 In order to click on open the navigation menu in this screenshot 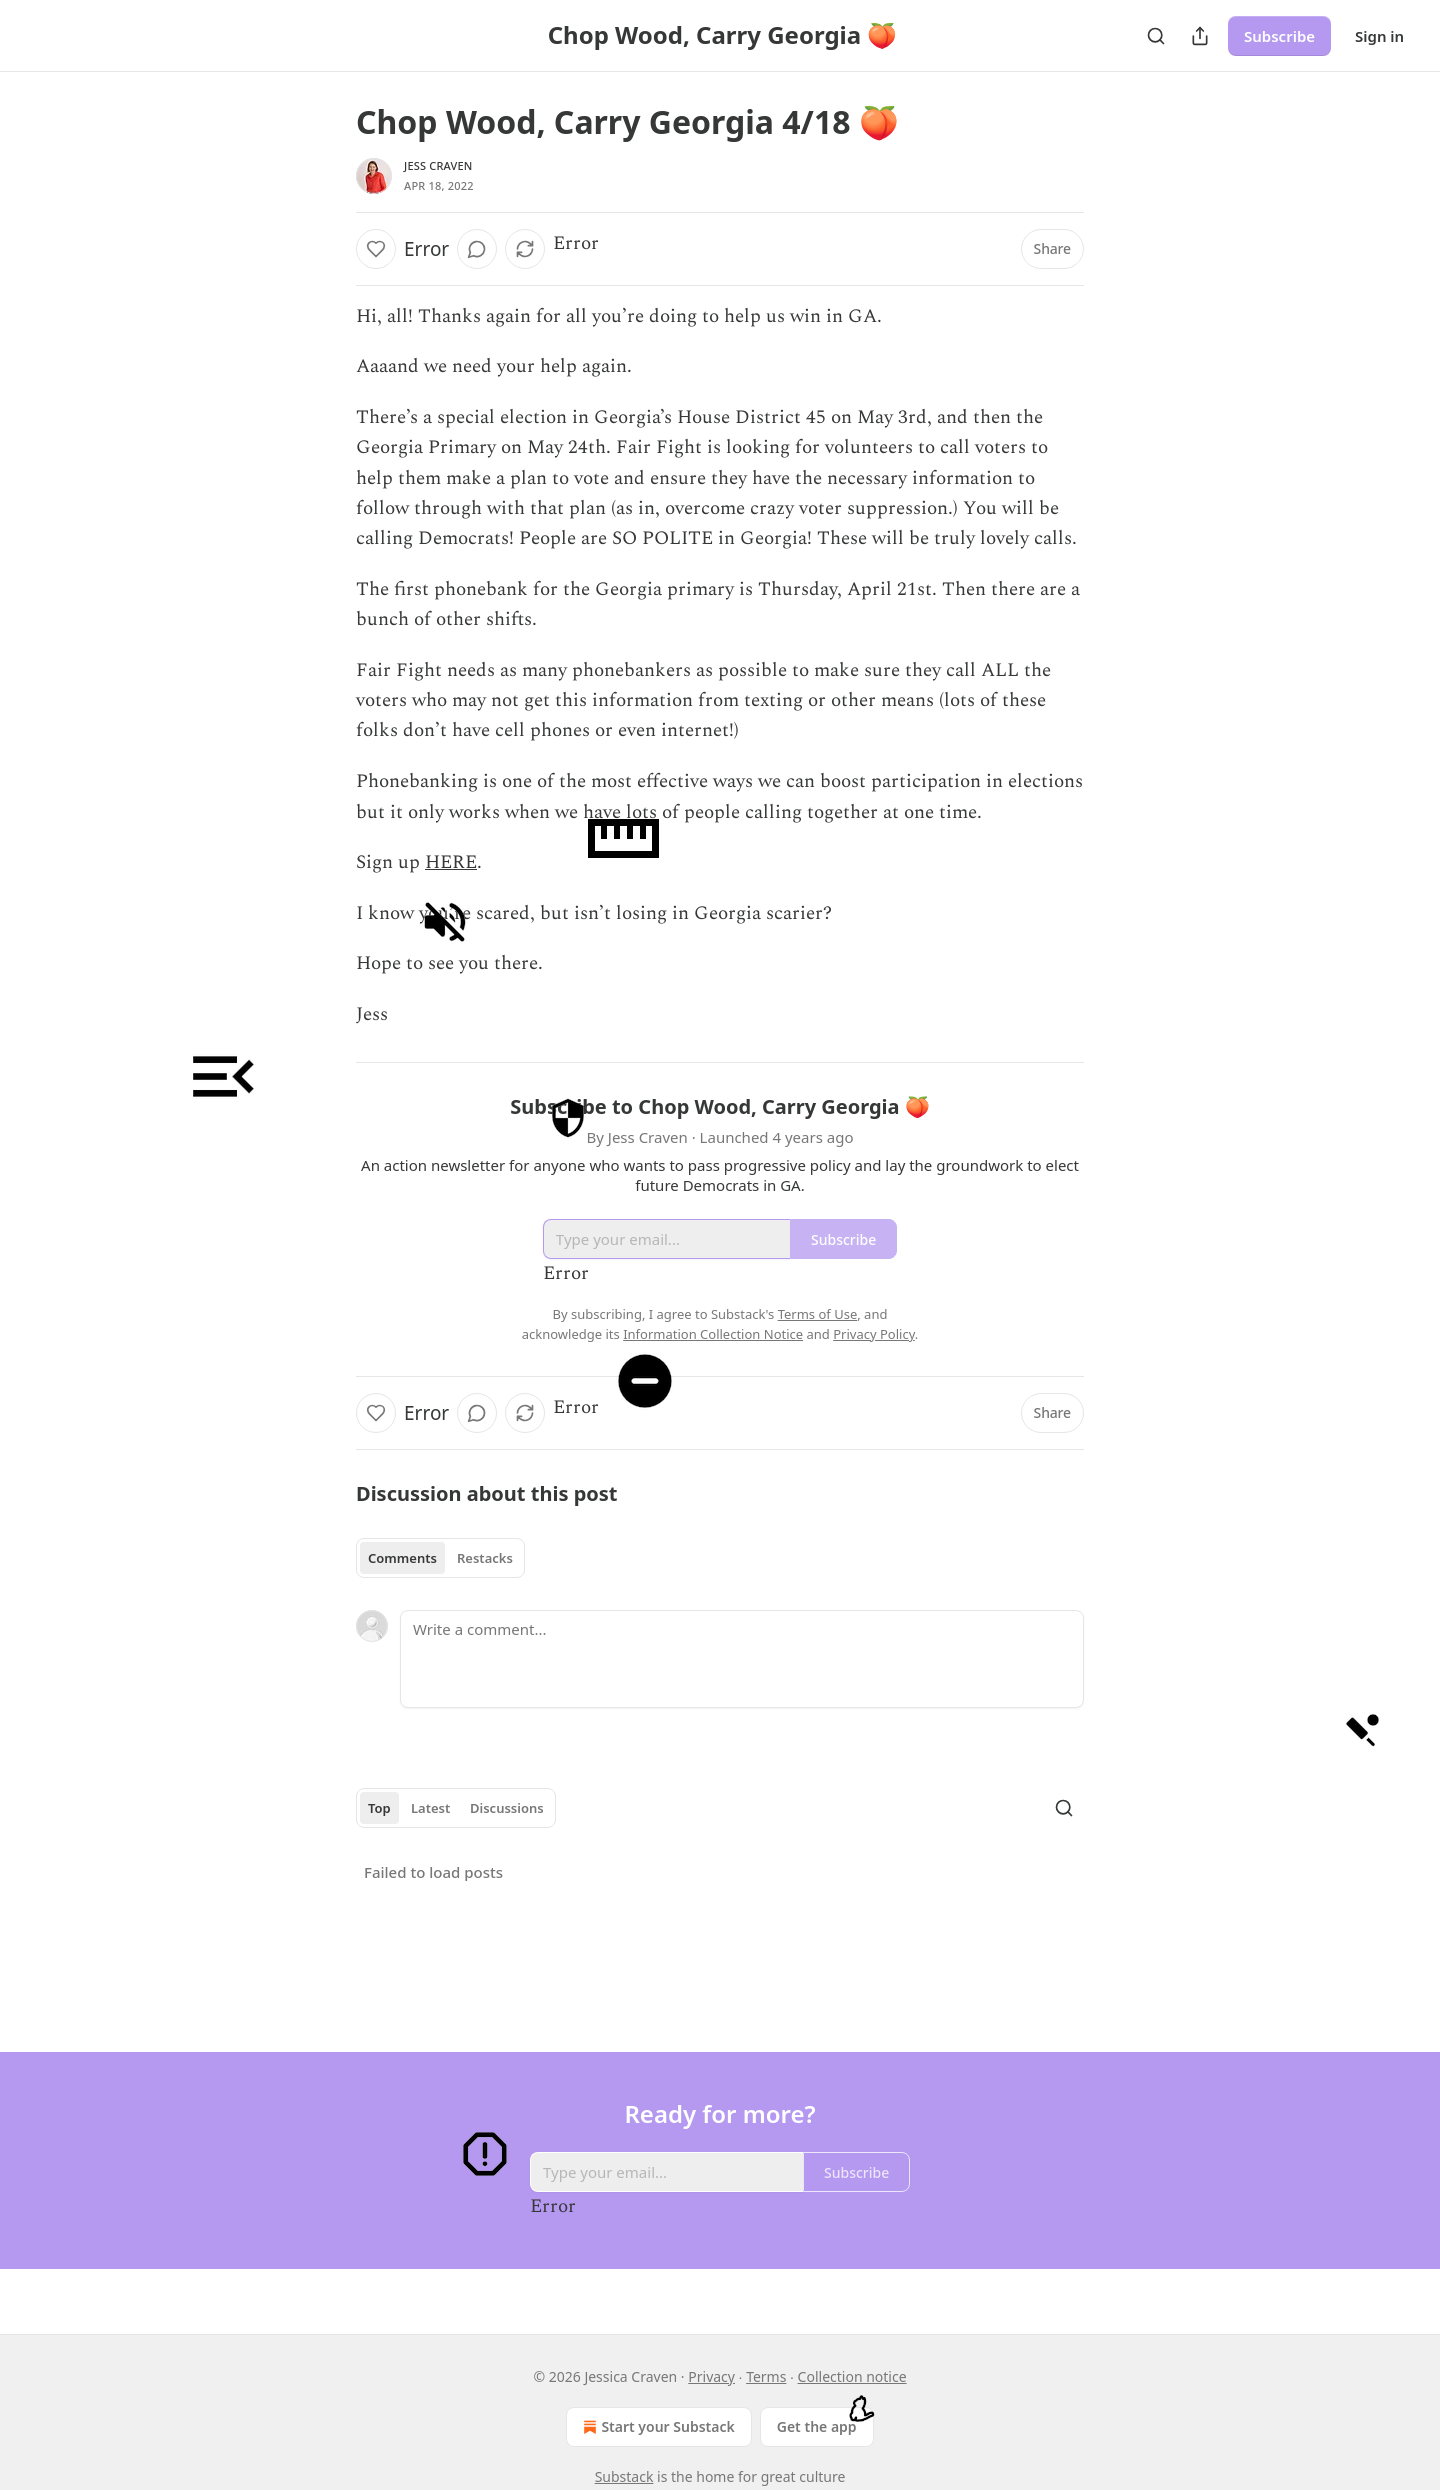, I will do `click(223, 1076)`.